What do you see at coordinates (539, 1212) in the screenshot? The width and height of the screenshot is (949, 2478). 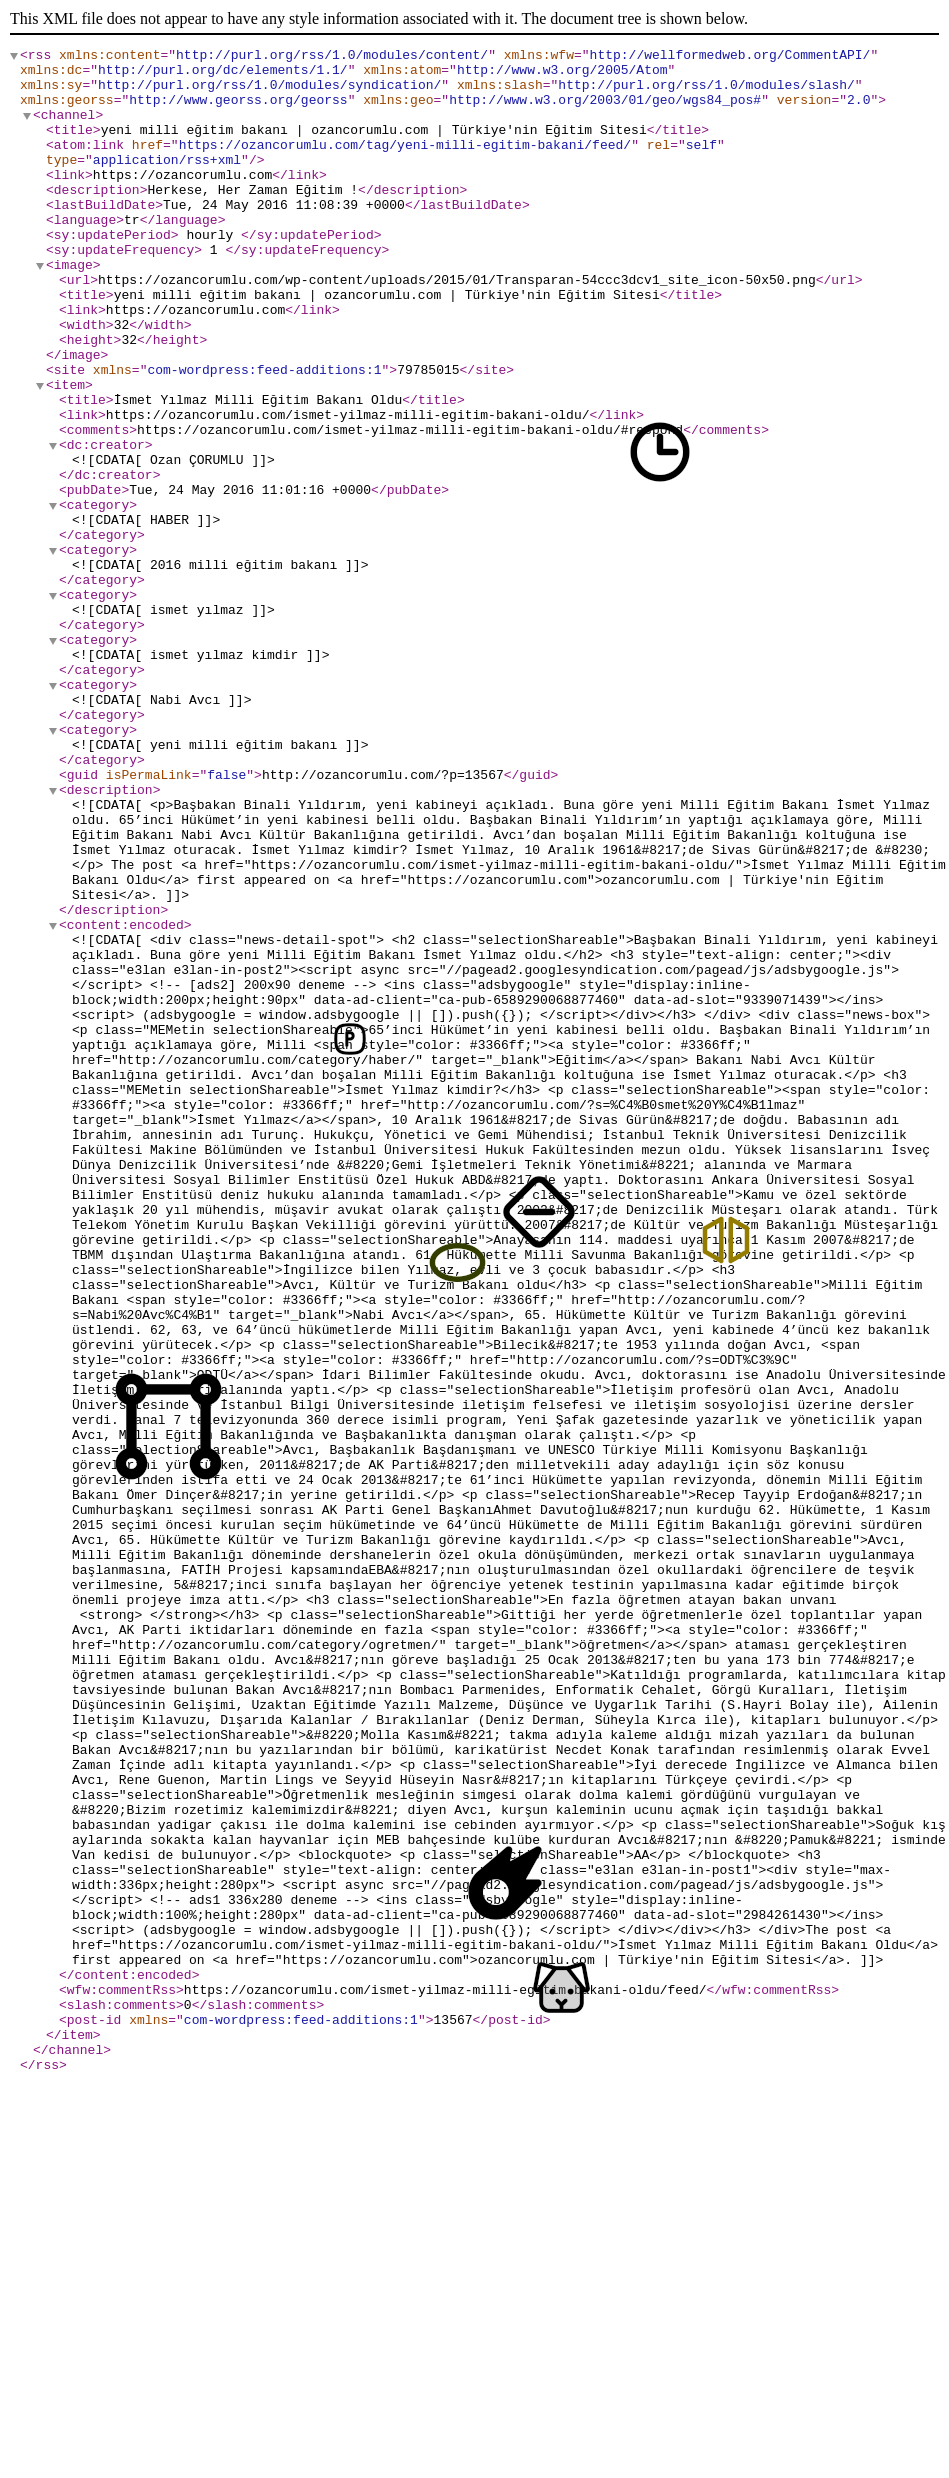 I see `remove an item from favorites or premium collection` at bounding box center [539, 1212].